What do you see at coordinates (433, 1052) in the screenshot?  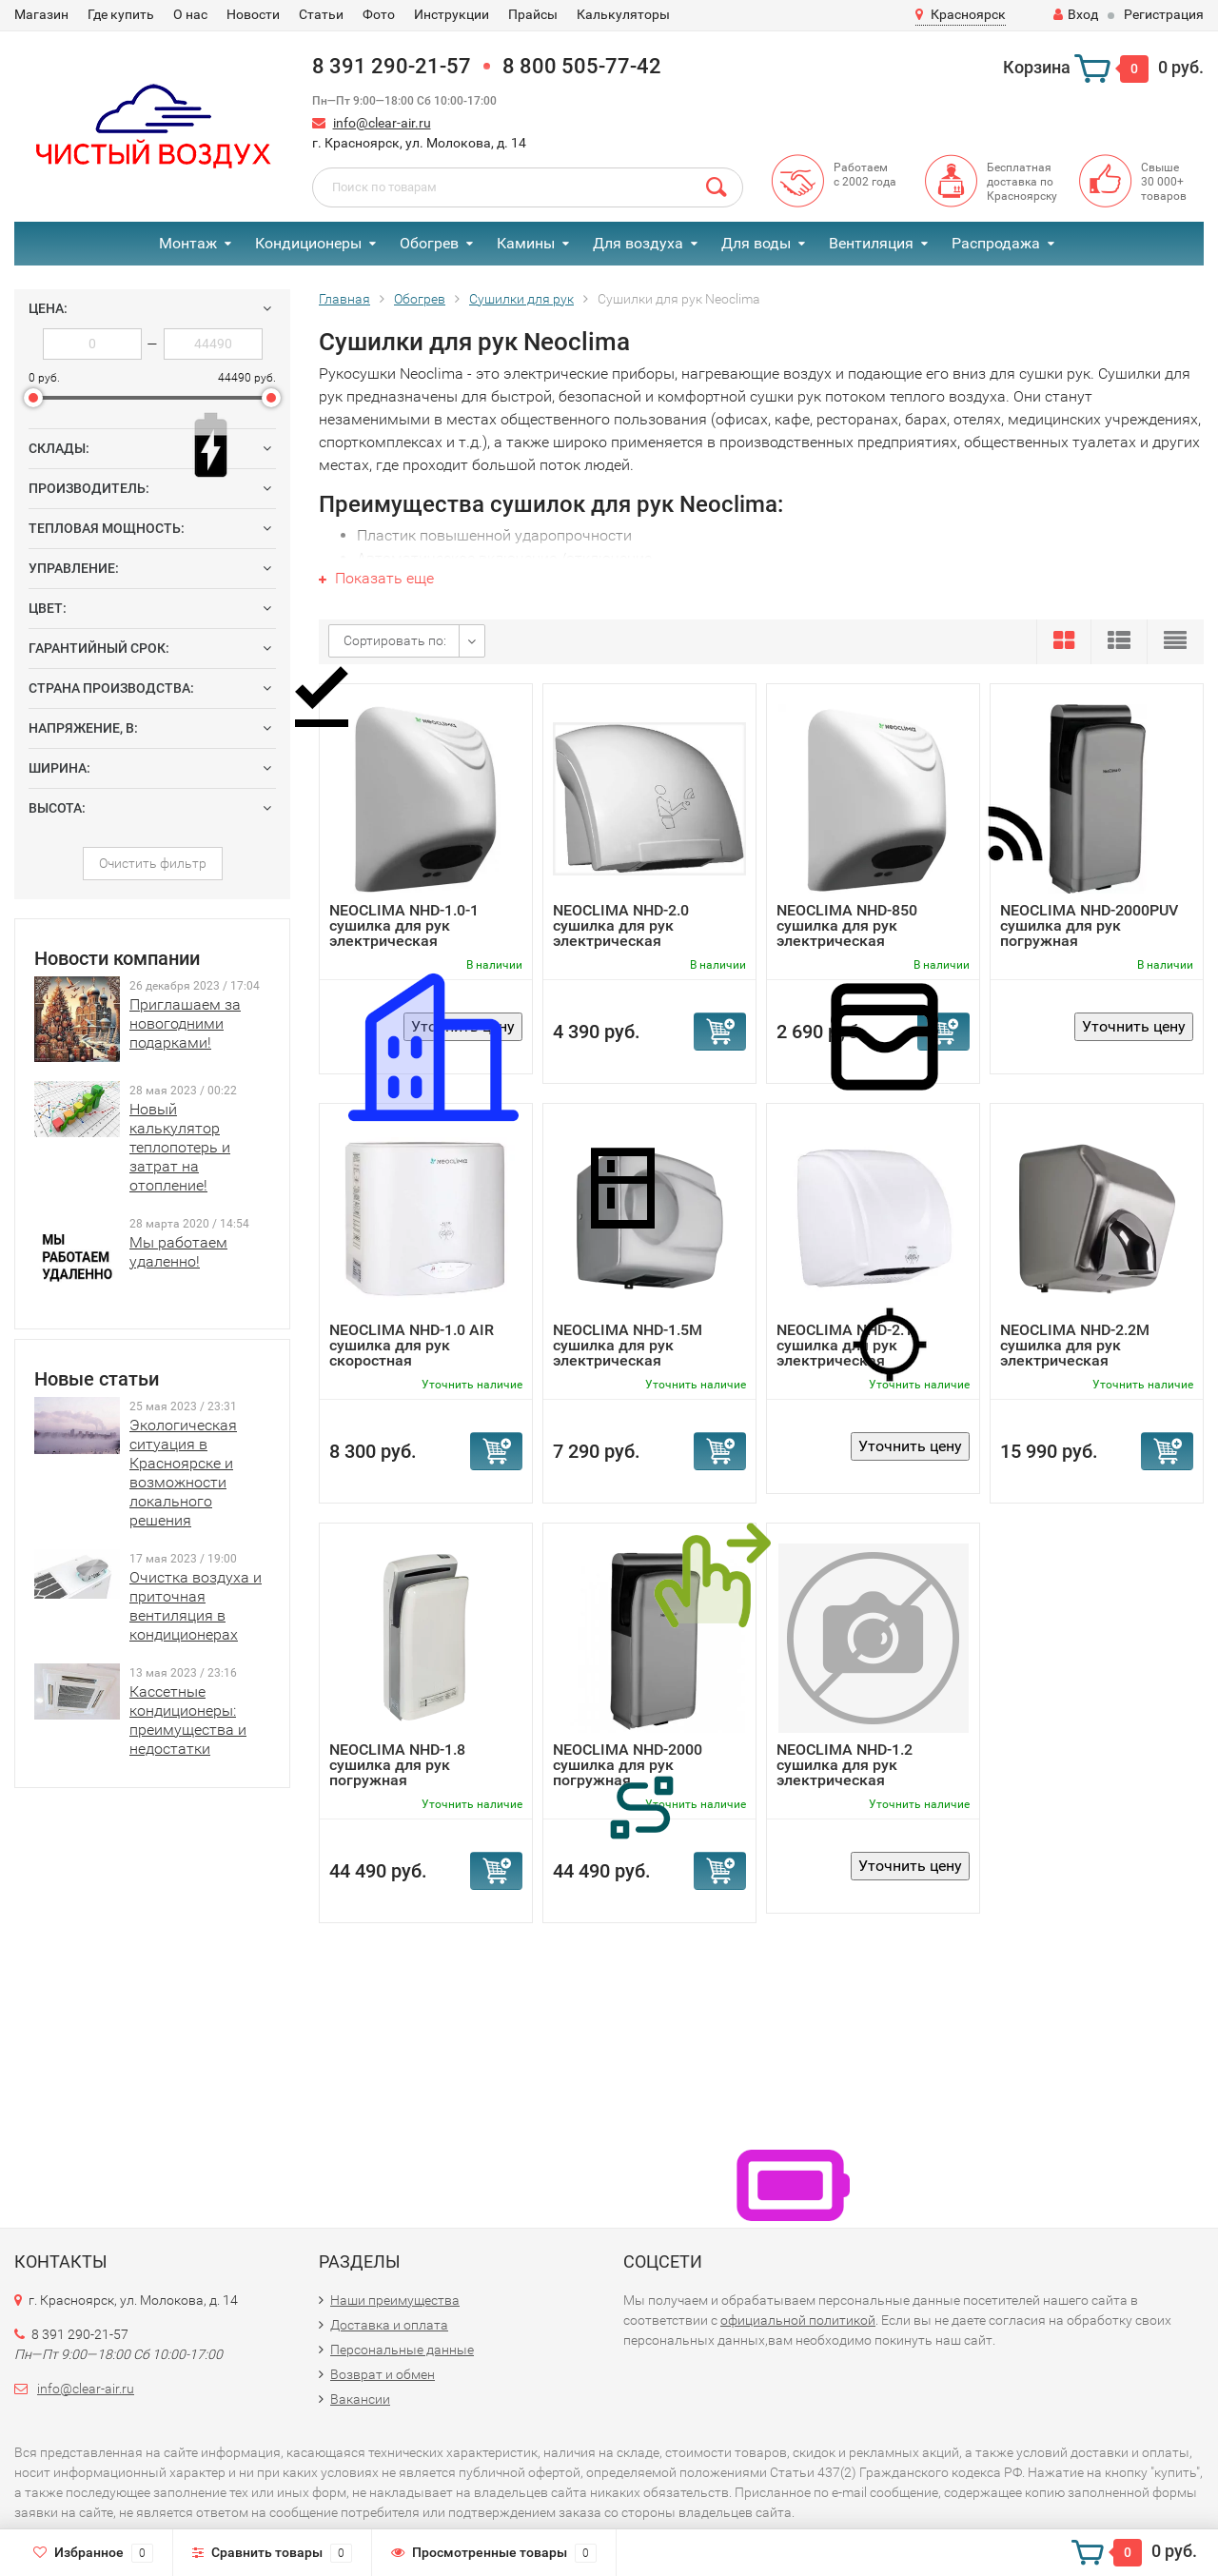 I see `view nearby buildings or properties` at bounding box center [433, 1052].